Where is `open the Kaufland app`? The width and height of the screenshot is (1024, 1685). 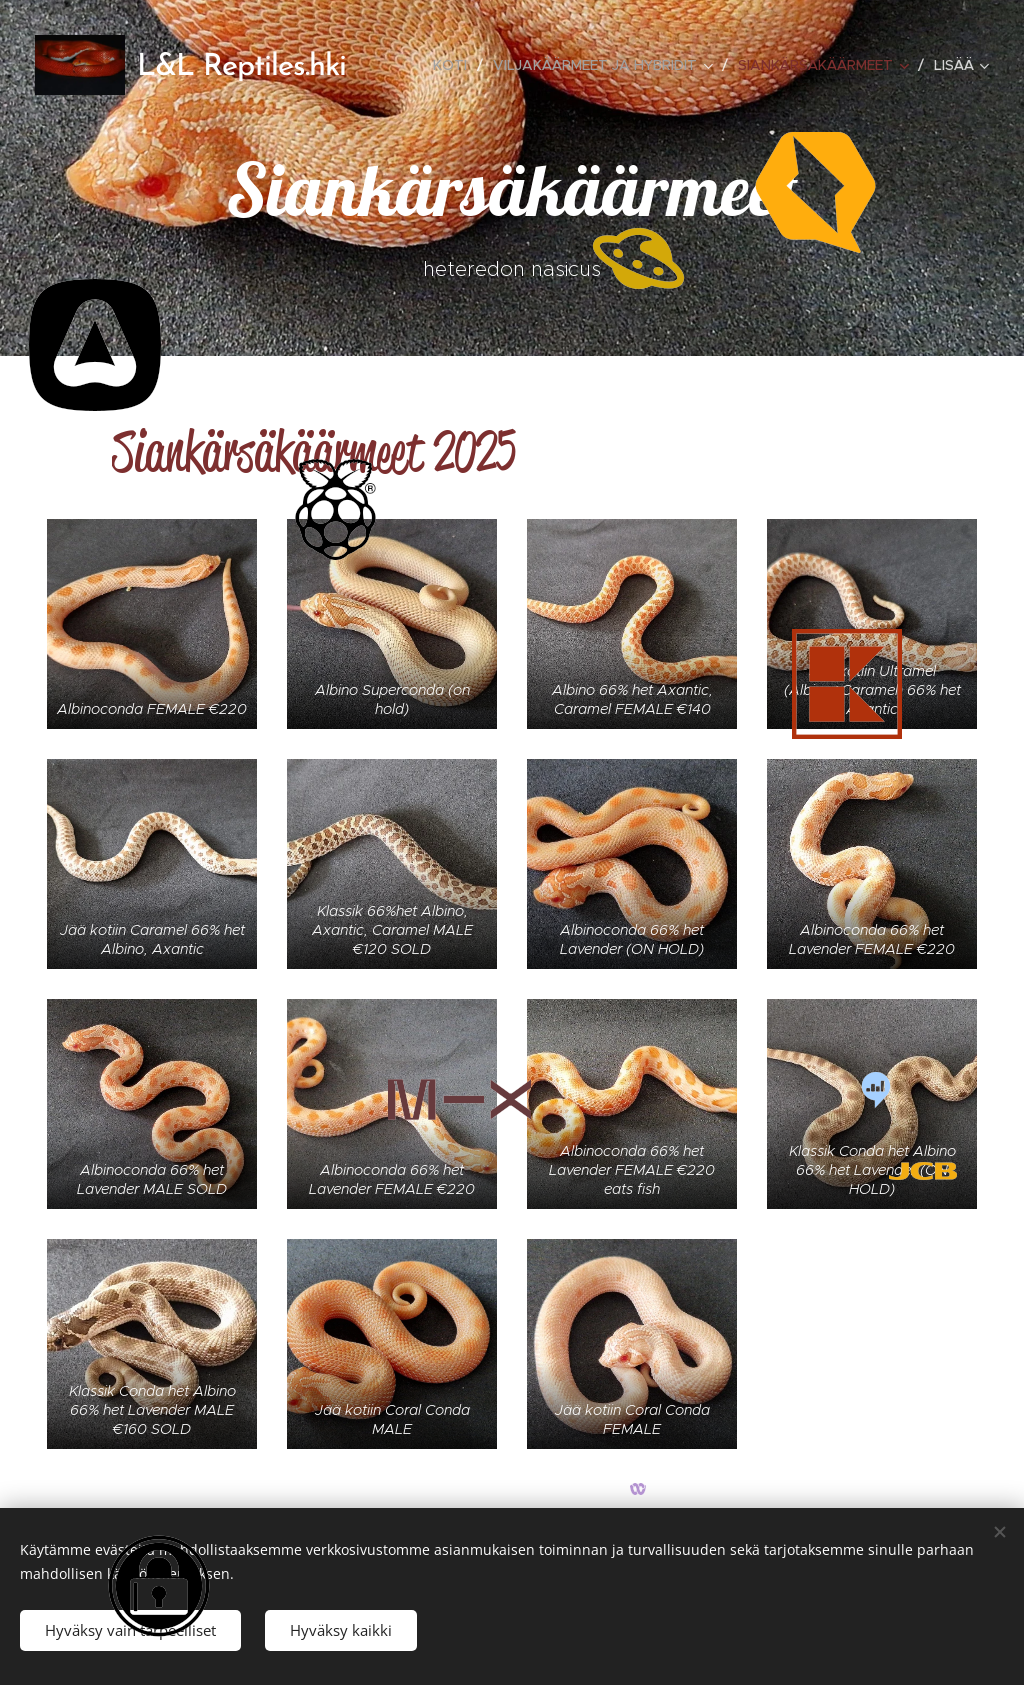 open the Kaufland app is located at coordinates (847, 684).